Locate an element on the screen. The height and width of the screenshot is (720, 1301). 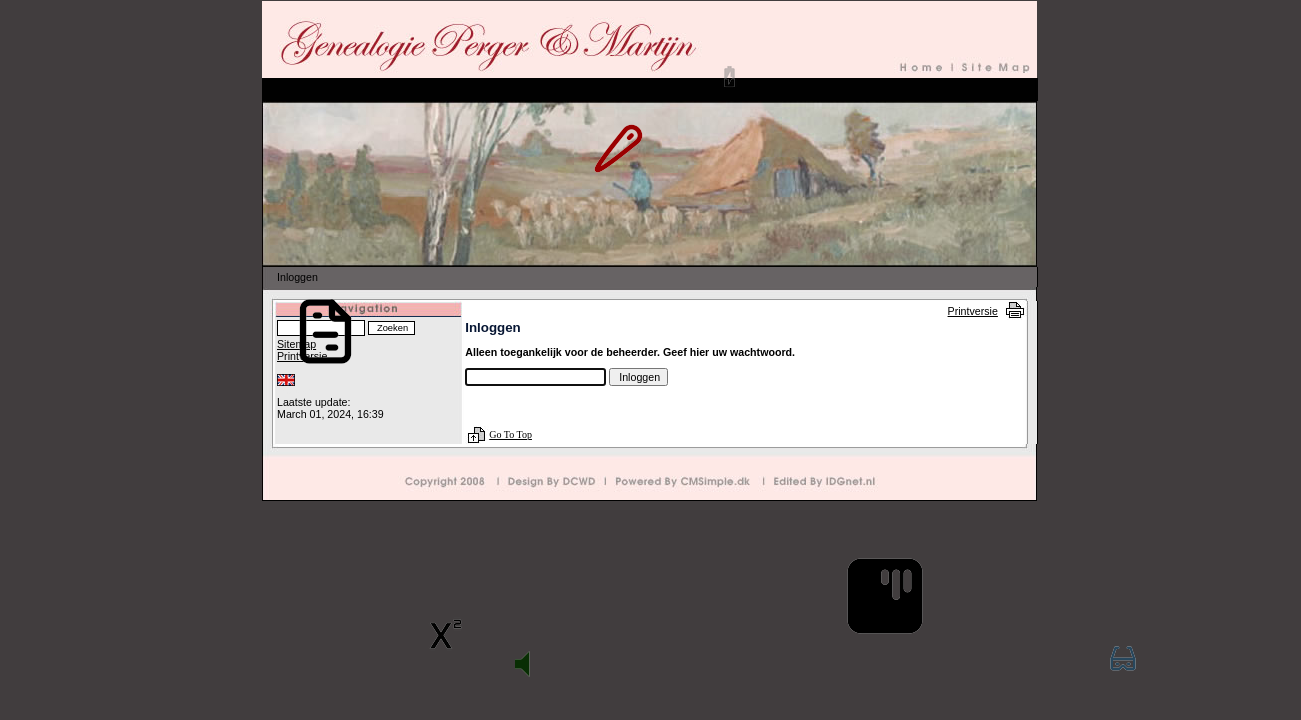
align content to top-right corner is located at coordinates (885, 596).